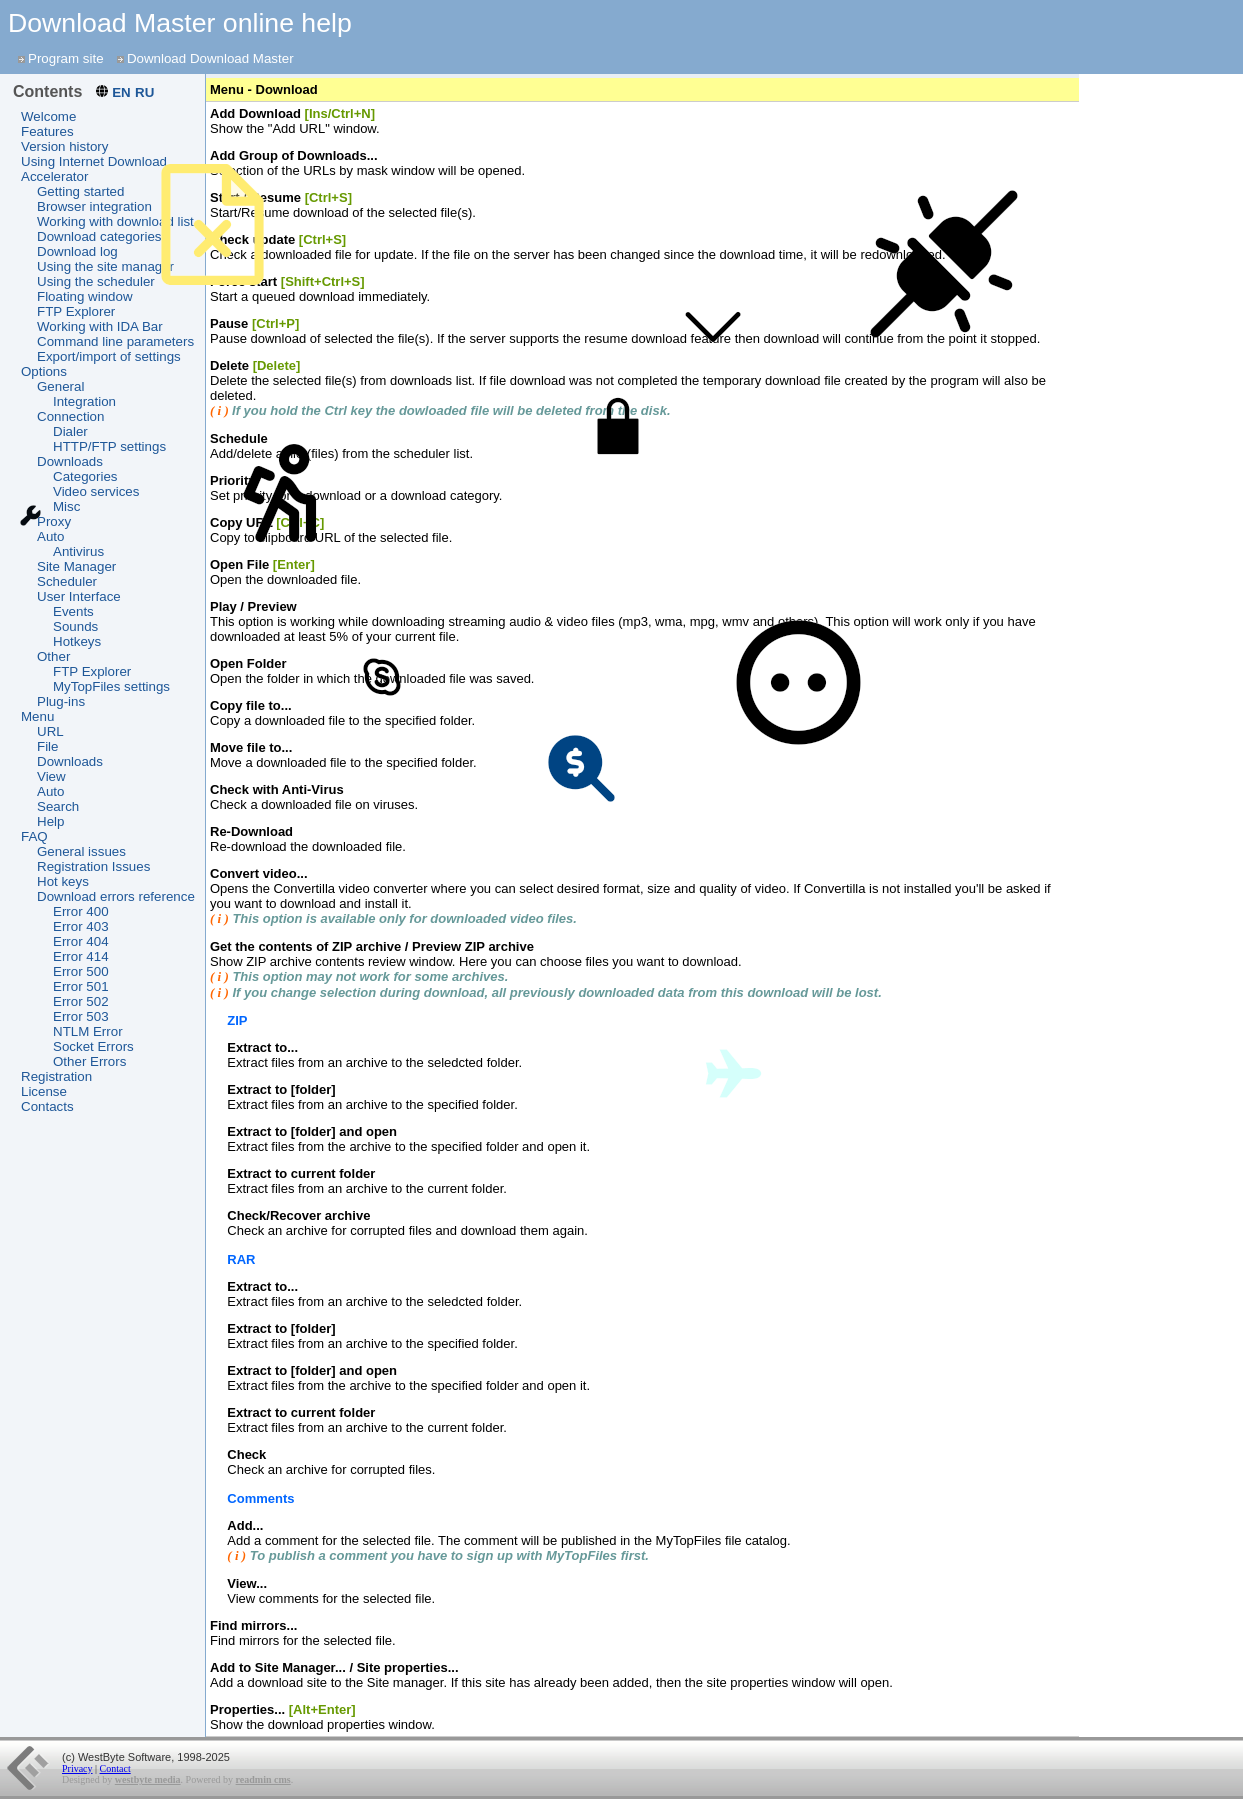  I want to click on indicates an active connection or paired devices, so click(944, 264).